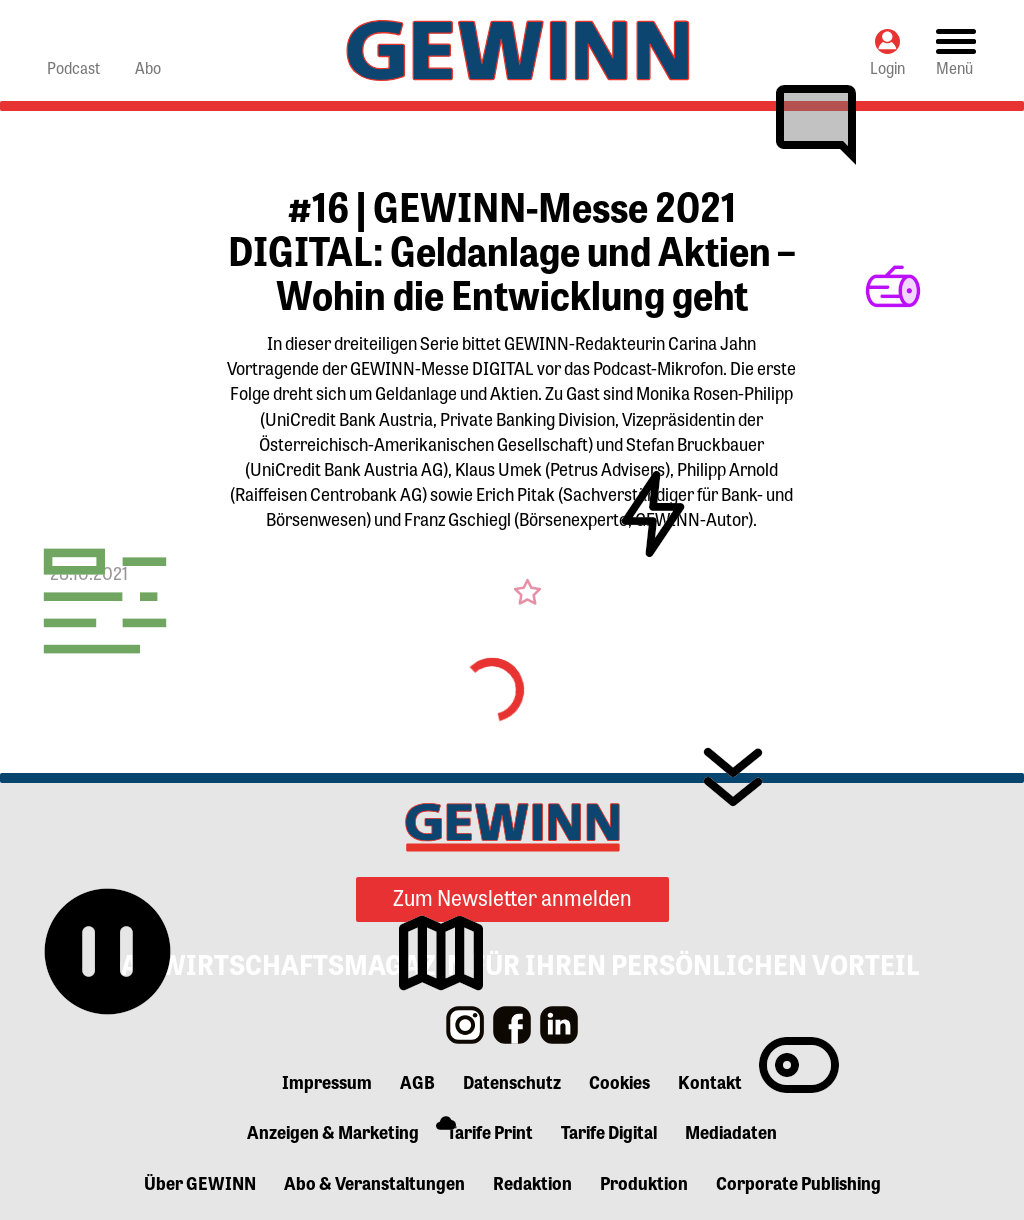 The height and width of the screenshot is (1220, 1024). Describe the element at coordinates (107, 951) in the screenshot. I see `pause media playback` at that location.